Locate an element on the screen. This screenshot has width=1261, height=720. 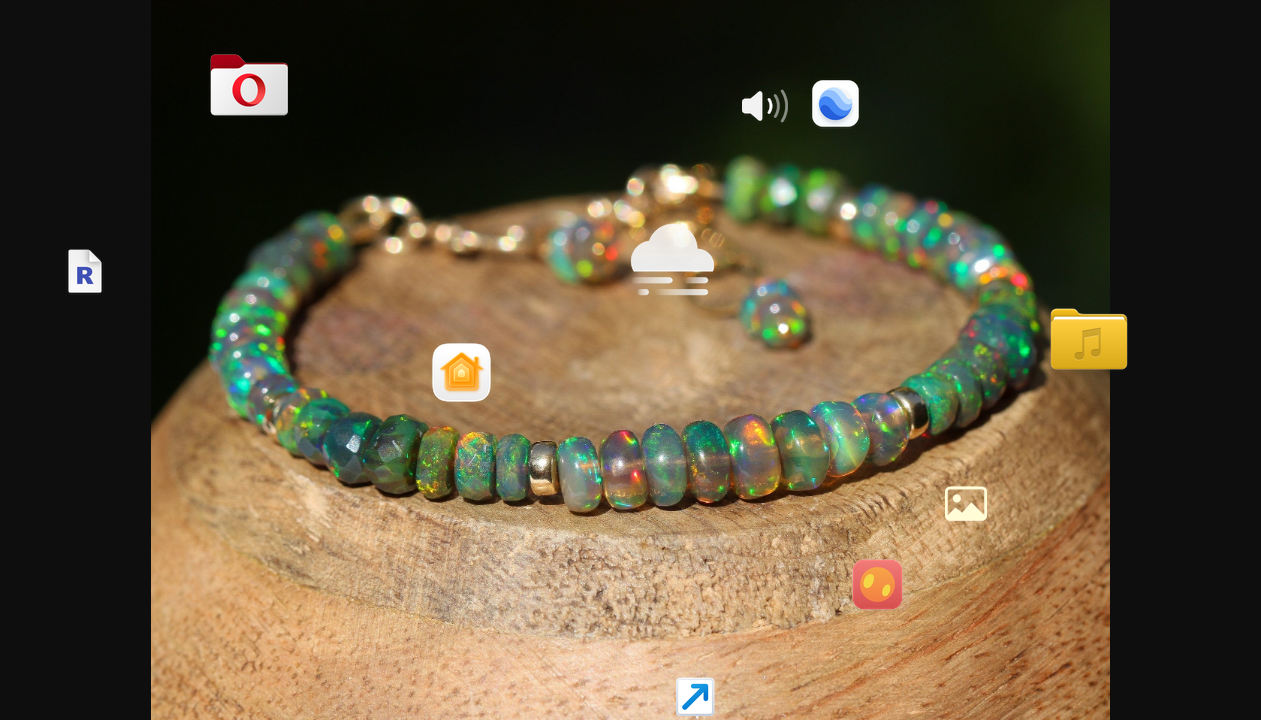
open google earth app is located at coordinates (835, 103).